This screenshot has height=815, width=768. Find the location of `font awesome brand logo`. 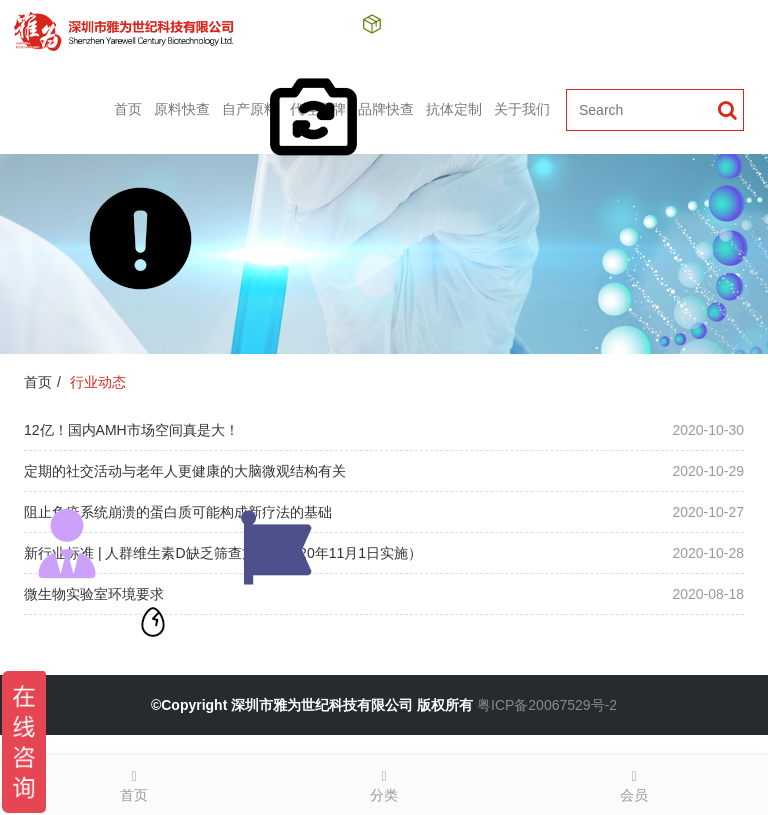

font awesome brand logo is located at coordinates (276, 547).